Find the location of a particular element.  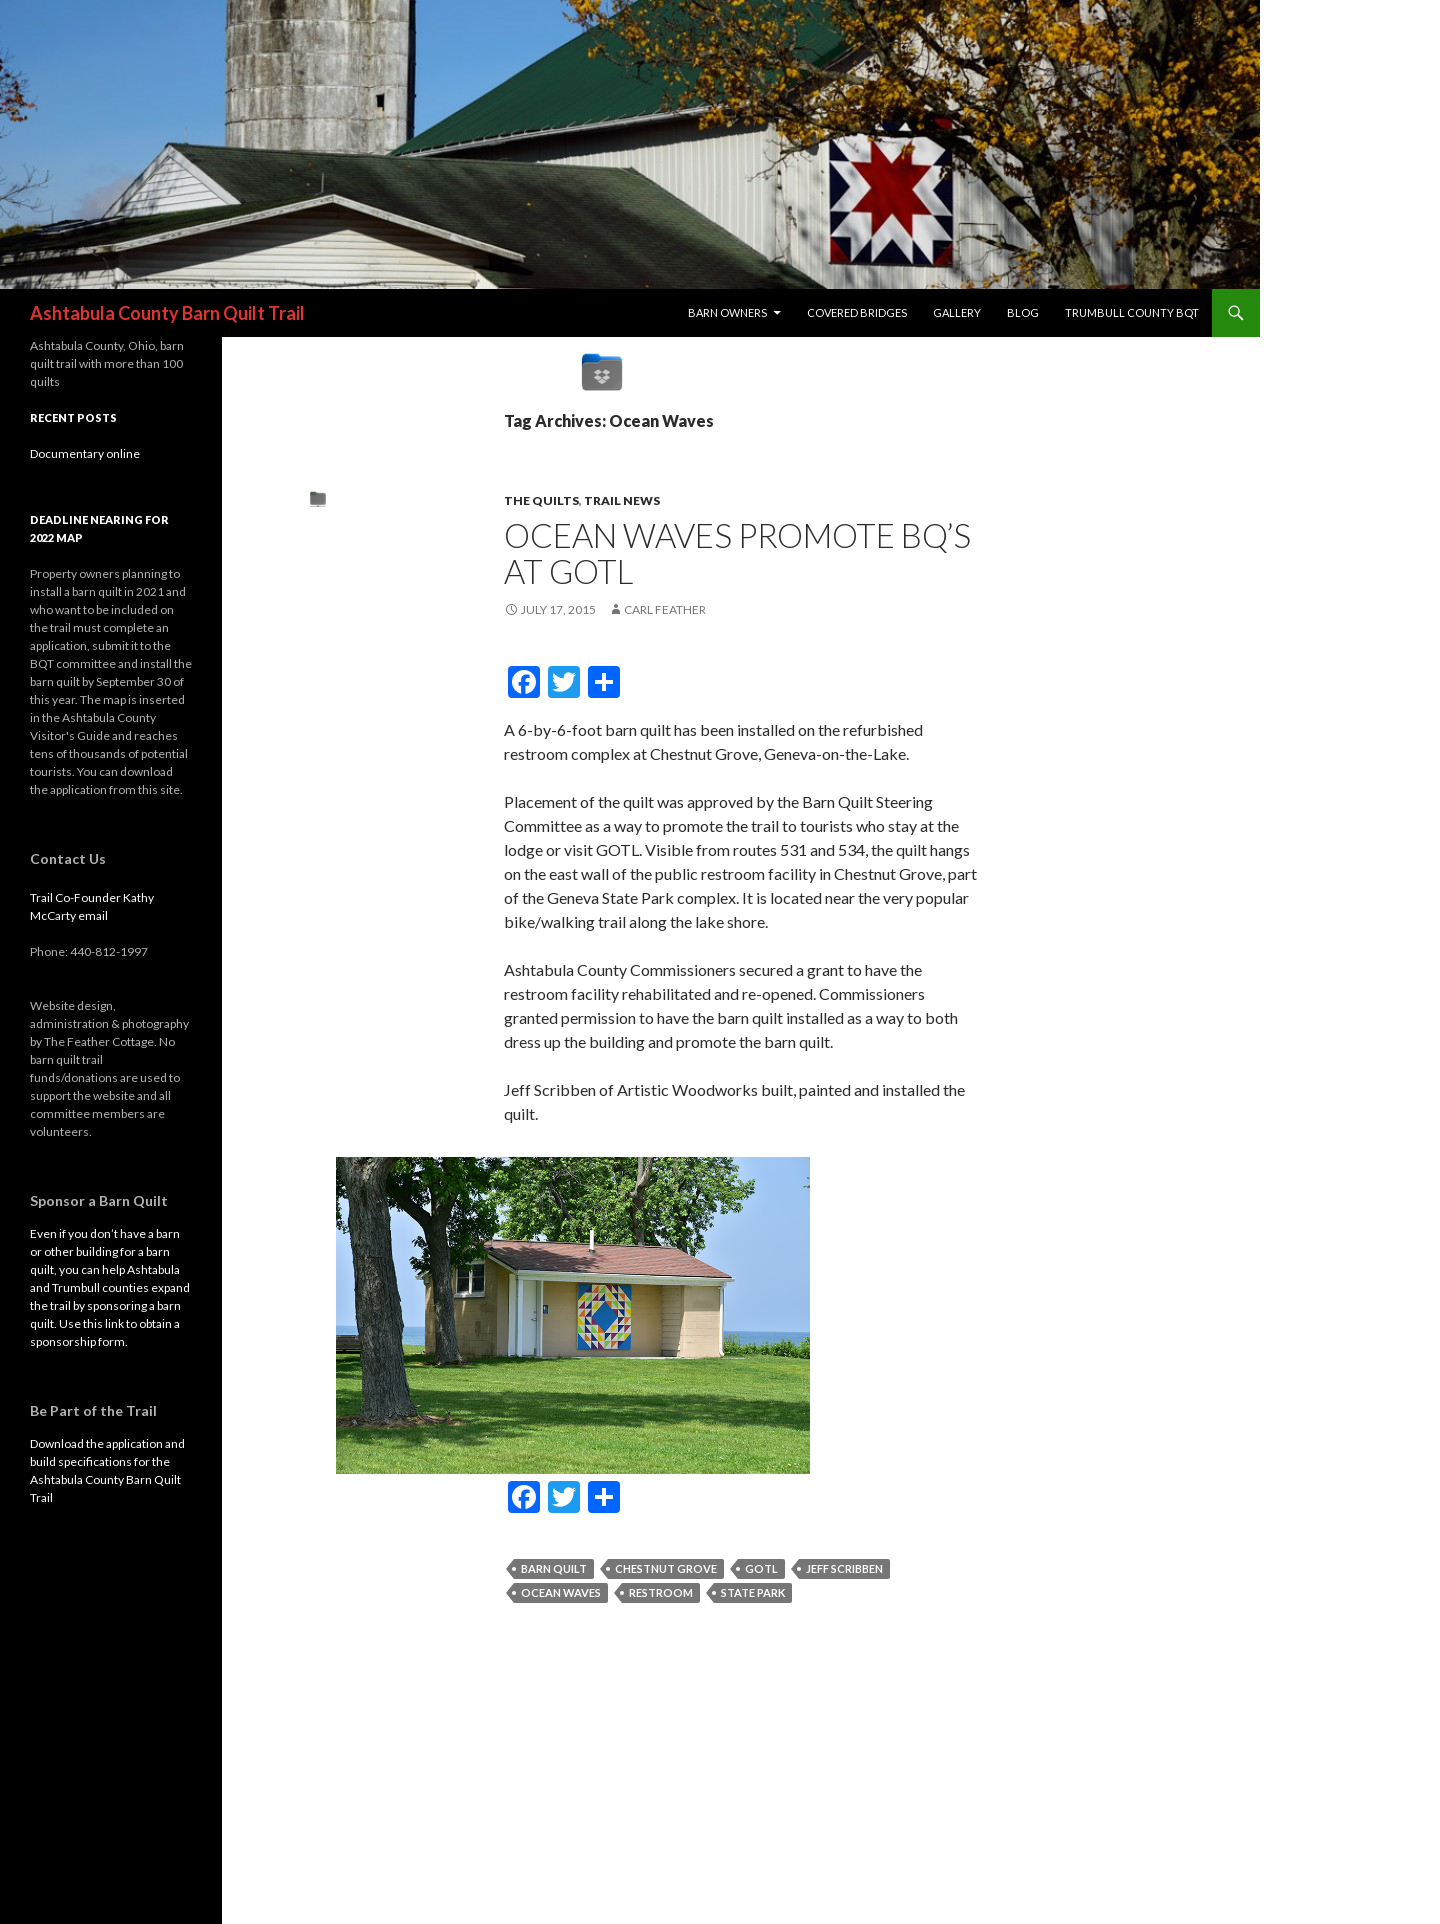

access a remote or network folder is located at coordinates (318, 499).